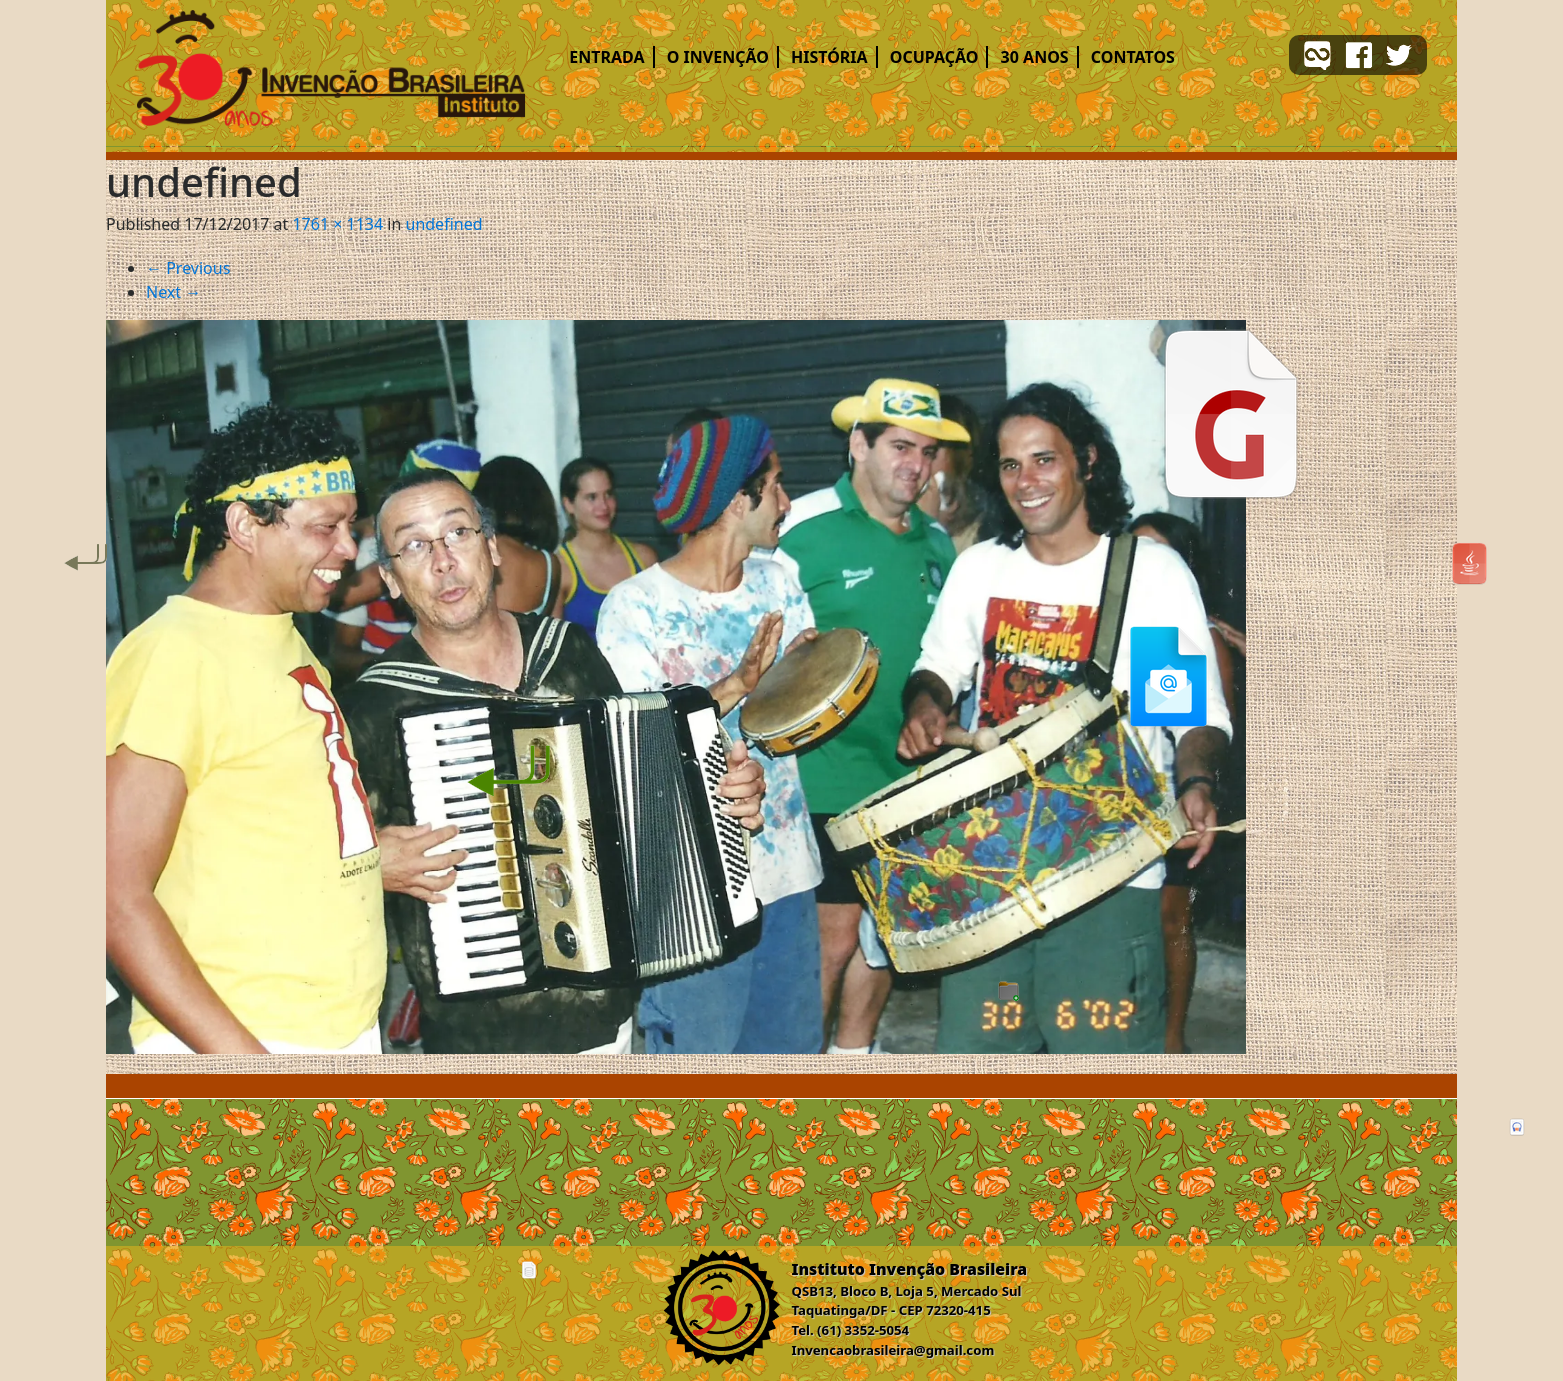 This screenshot has width=1563, height=1381. What do you see at coordinates (1231, 414) in the screenshot?
I see `a G-code file for 3D printing or CNC machining` at bounding box center [1231, 414].